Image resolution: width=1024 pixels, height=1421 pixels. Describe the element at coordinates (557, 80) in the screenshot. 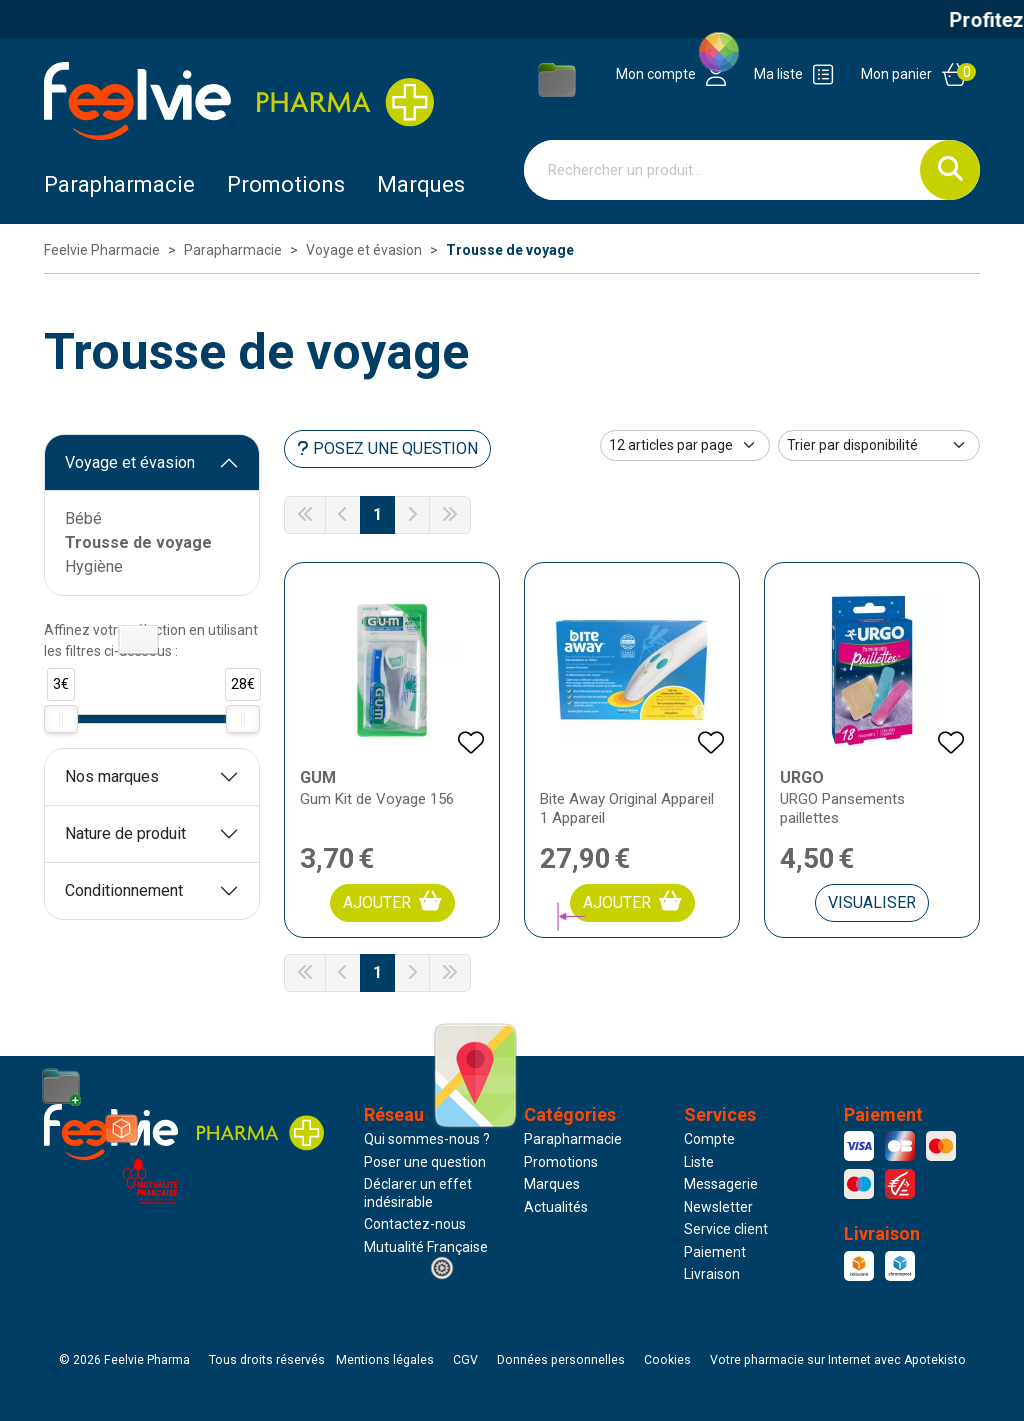

I see `open a folder or directory` at that location.